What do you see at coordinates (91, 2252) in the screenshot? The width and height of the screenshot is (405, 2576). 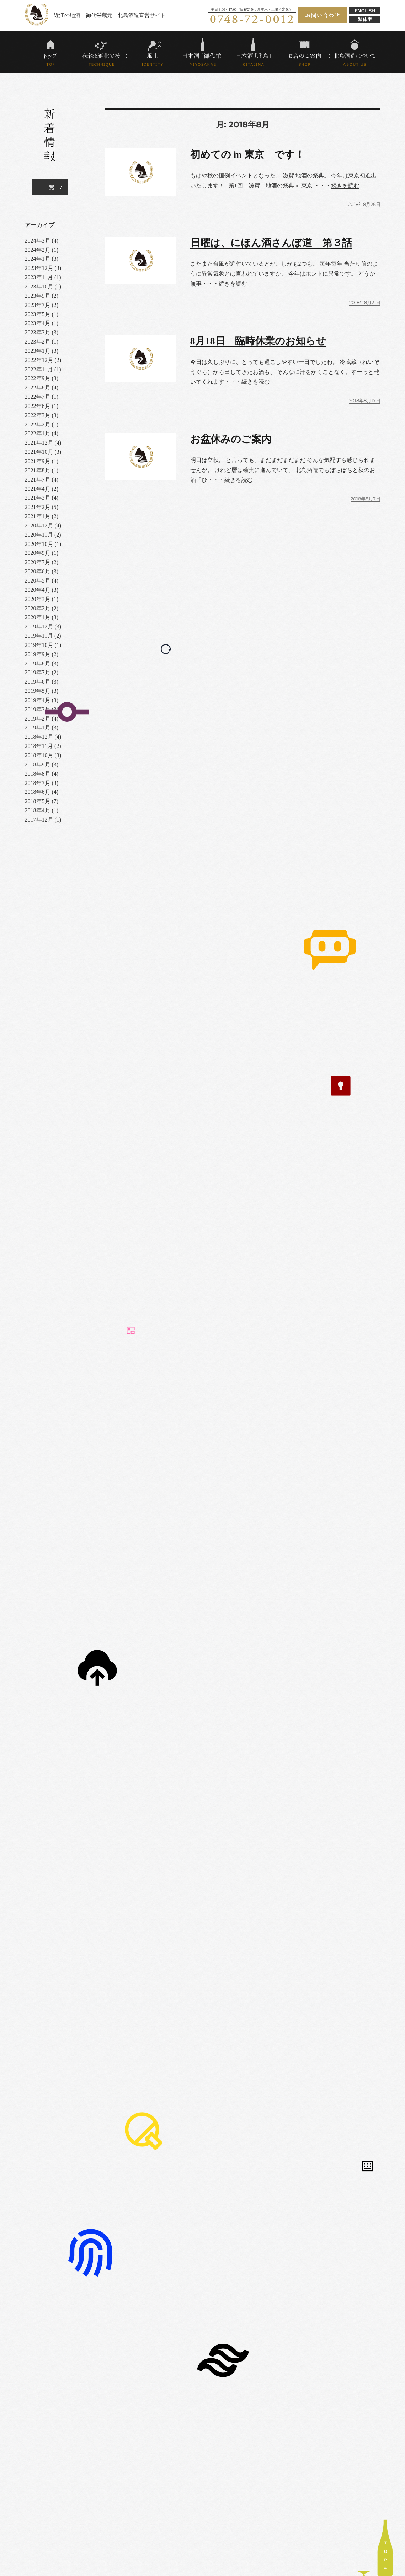 I see `authenticate with fingerprint` at bounding box center [91, 2252].